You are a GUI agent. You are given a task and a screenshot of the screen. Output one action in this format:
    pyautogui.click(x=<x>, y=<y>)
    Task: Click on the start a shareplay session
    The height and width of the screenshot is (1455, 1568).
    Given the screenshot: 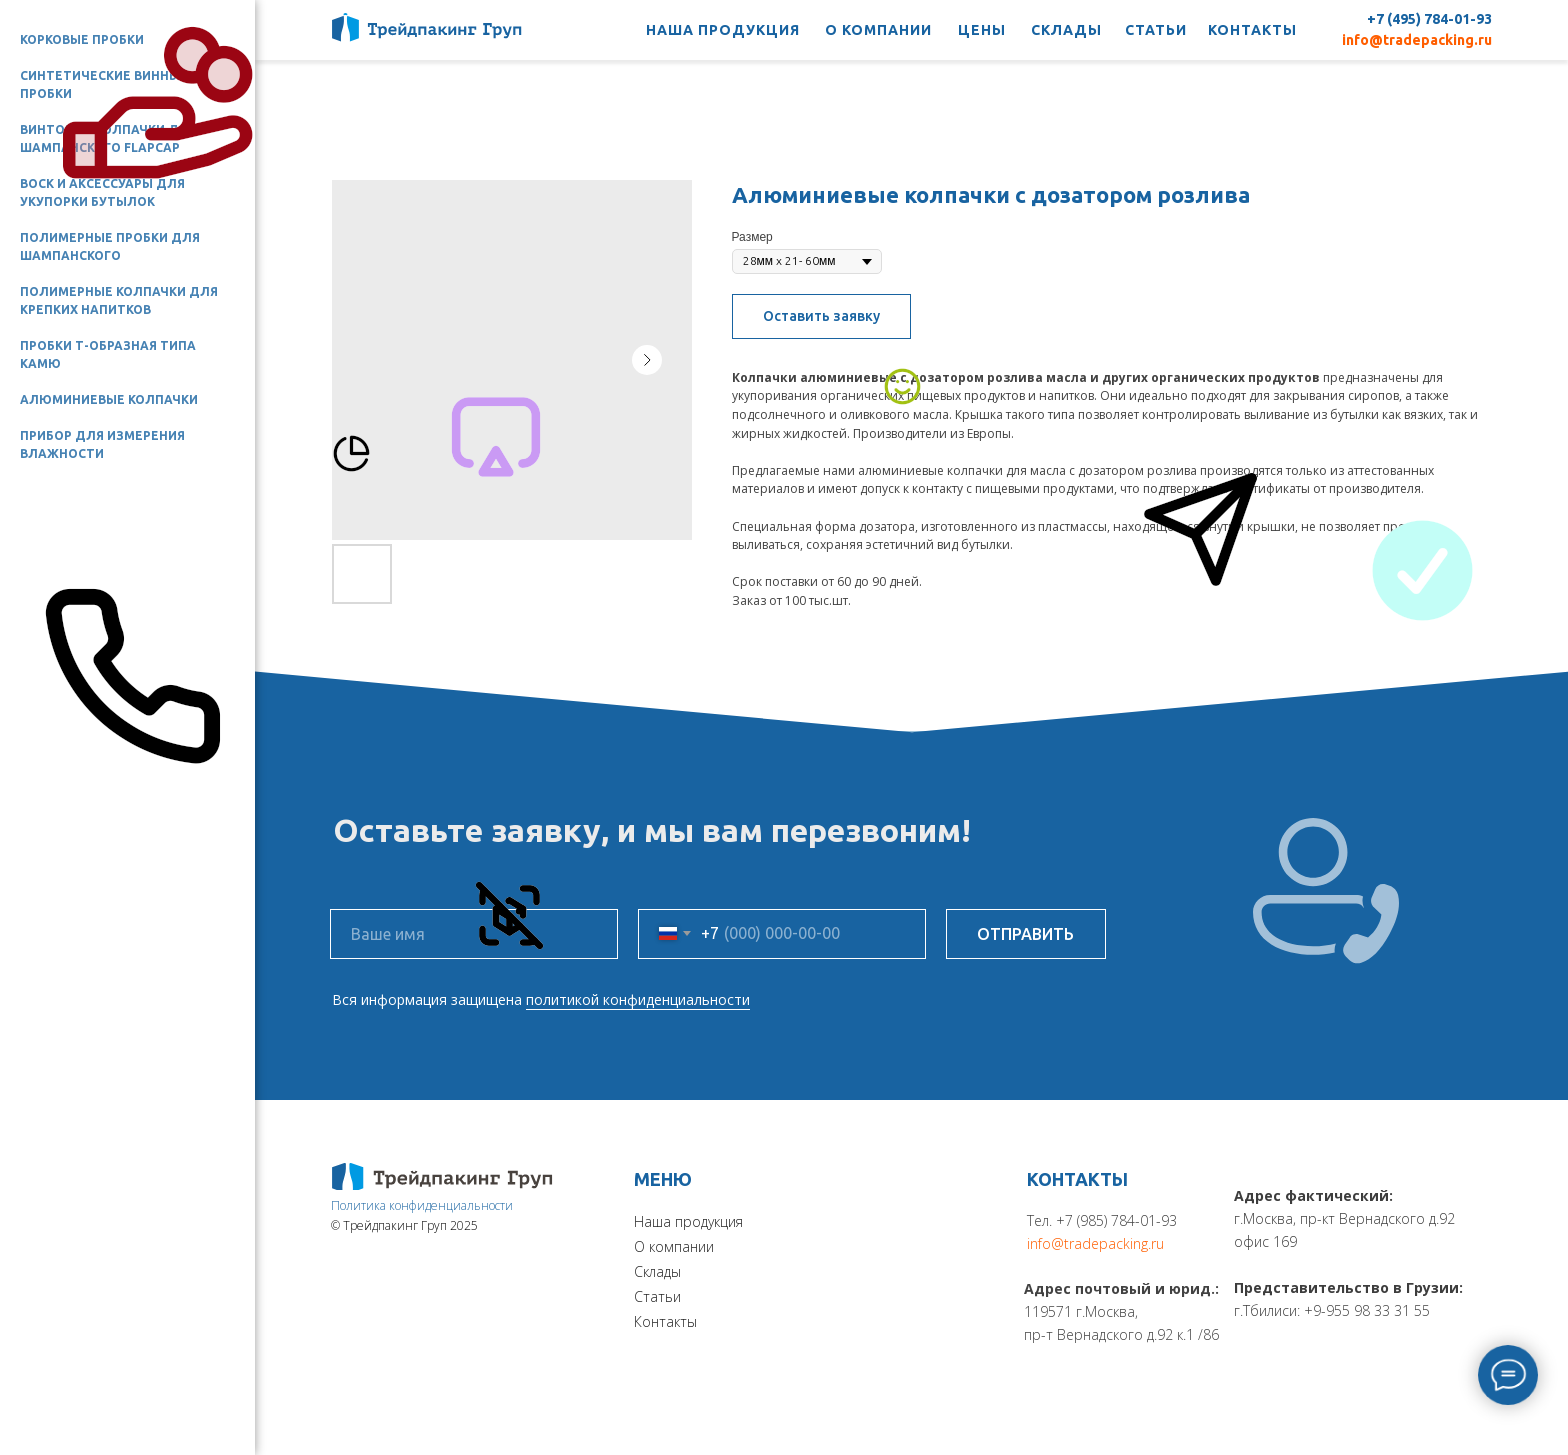 What is the action you would take?
    pyautogui.click(x=496, y=437)
    